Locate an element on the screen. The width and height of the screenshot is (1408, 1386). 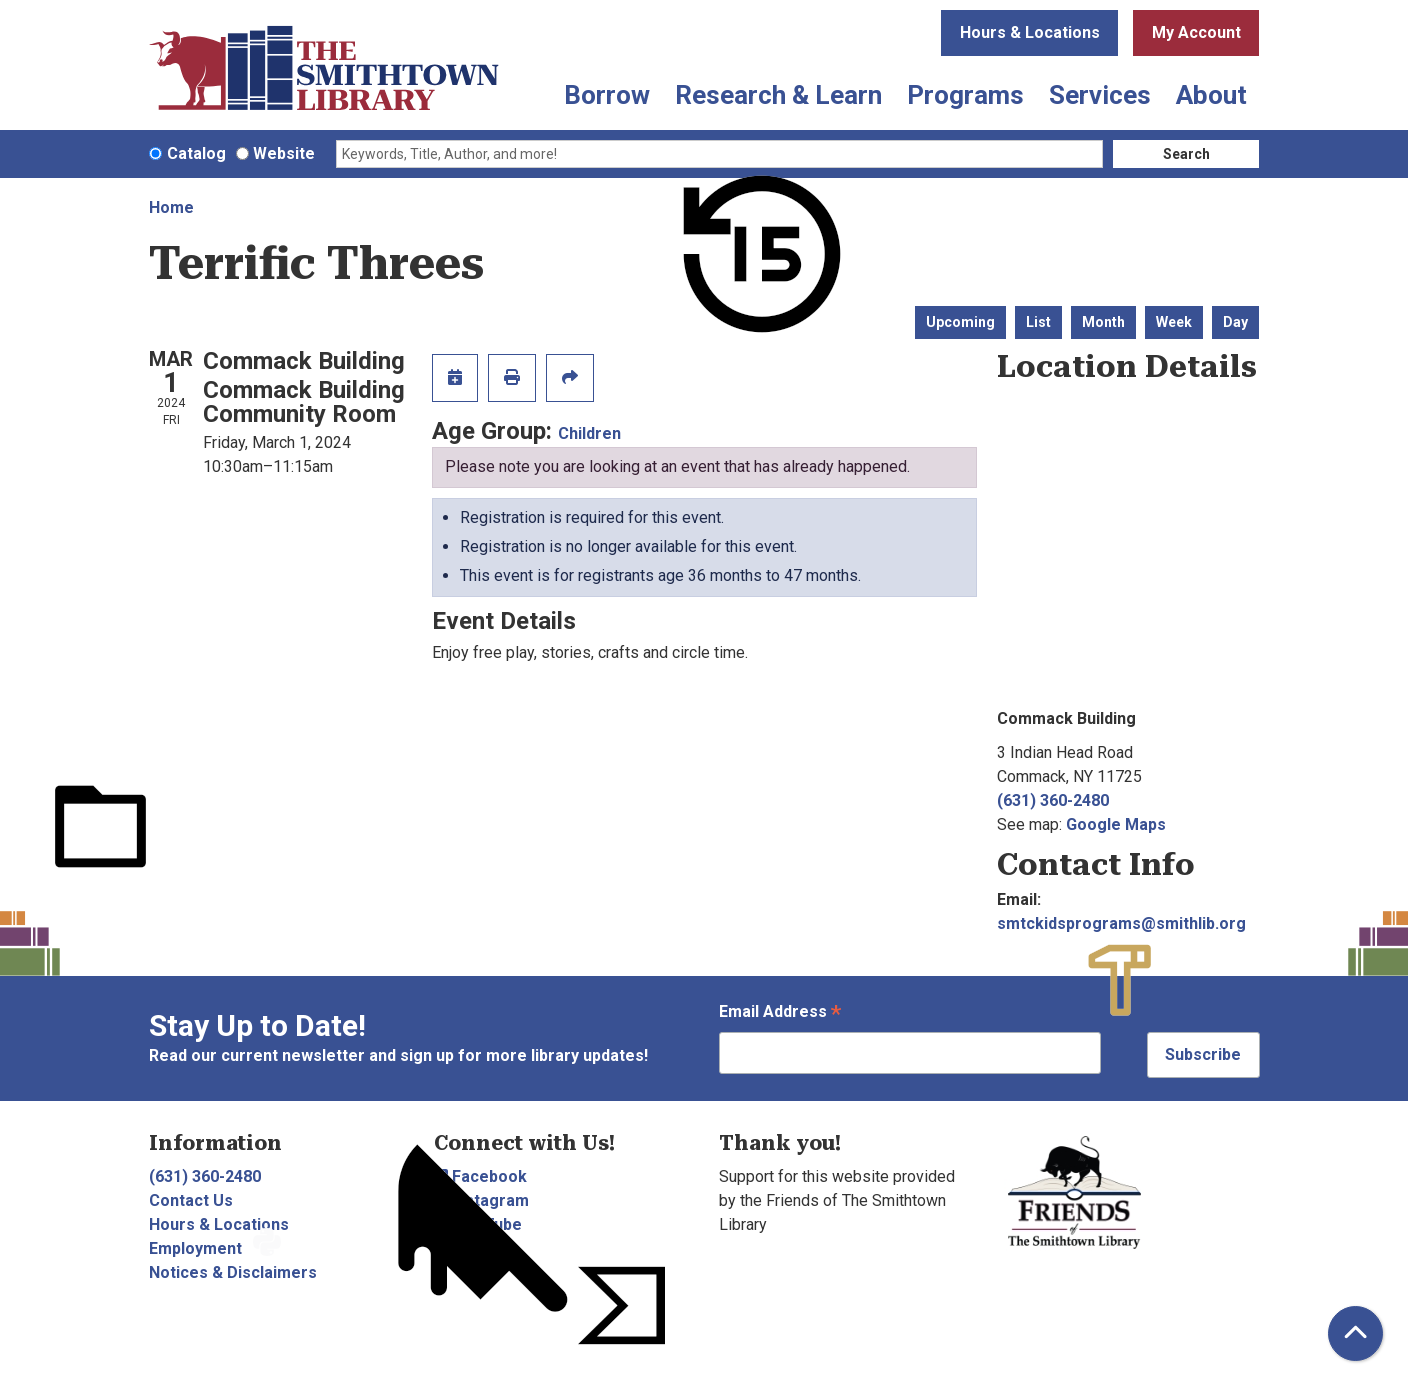
open folder to view files is located at coordinates (100, 826).